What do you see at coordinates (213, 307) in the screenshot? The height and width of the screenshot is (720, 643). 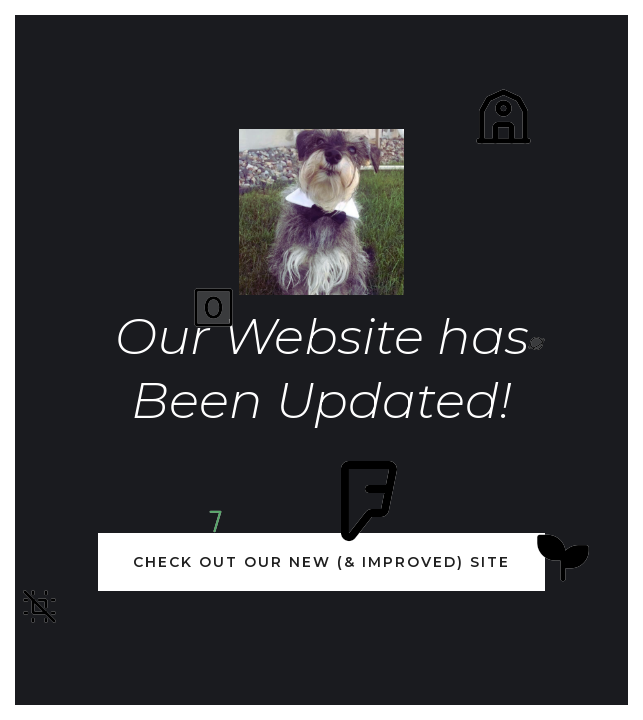 I see `indicates the number zero in a numeric input or display` at bounding box center [213, 307].